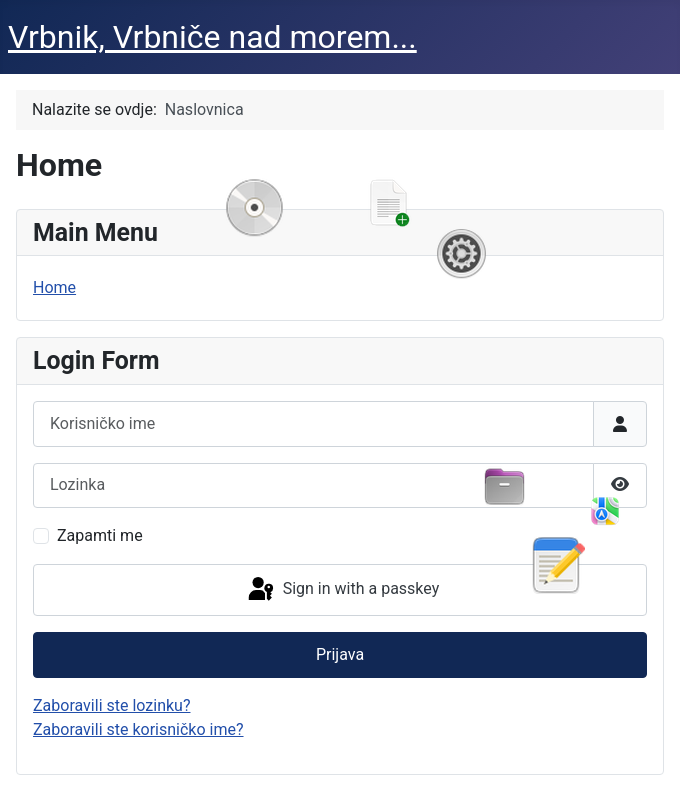 This screenshot has height=791, width=680. What do you see at coordinates (556, 565) in the screenshot?
I see `open the text editor application` at bounding box center [556, 565].